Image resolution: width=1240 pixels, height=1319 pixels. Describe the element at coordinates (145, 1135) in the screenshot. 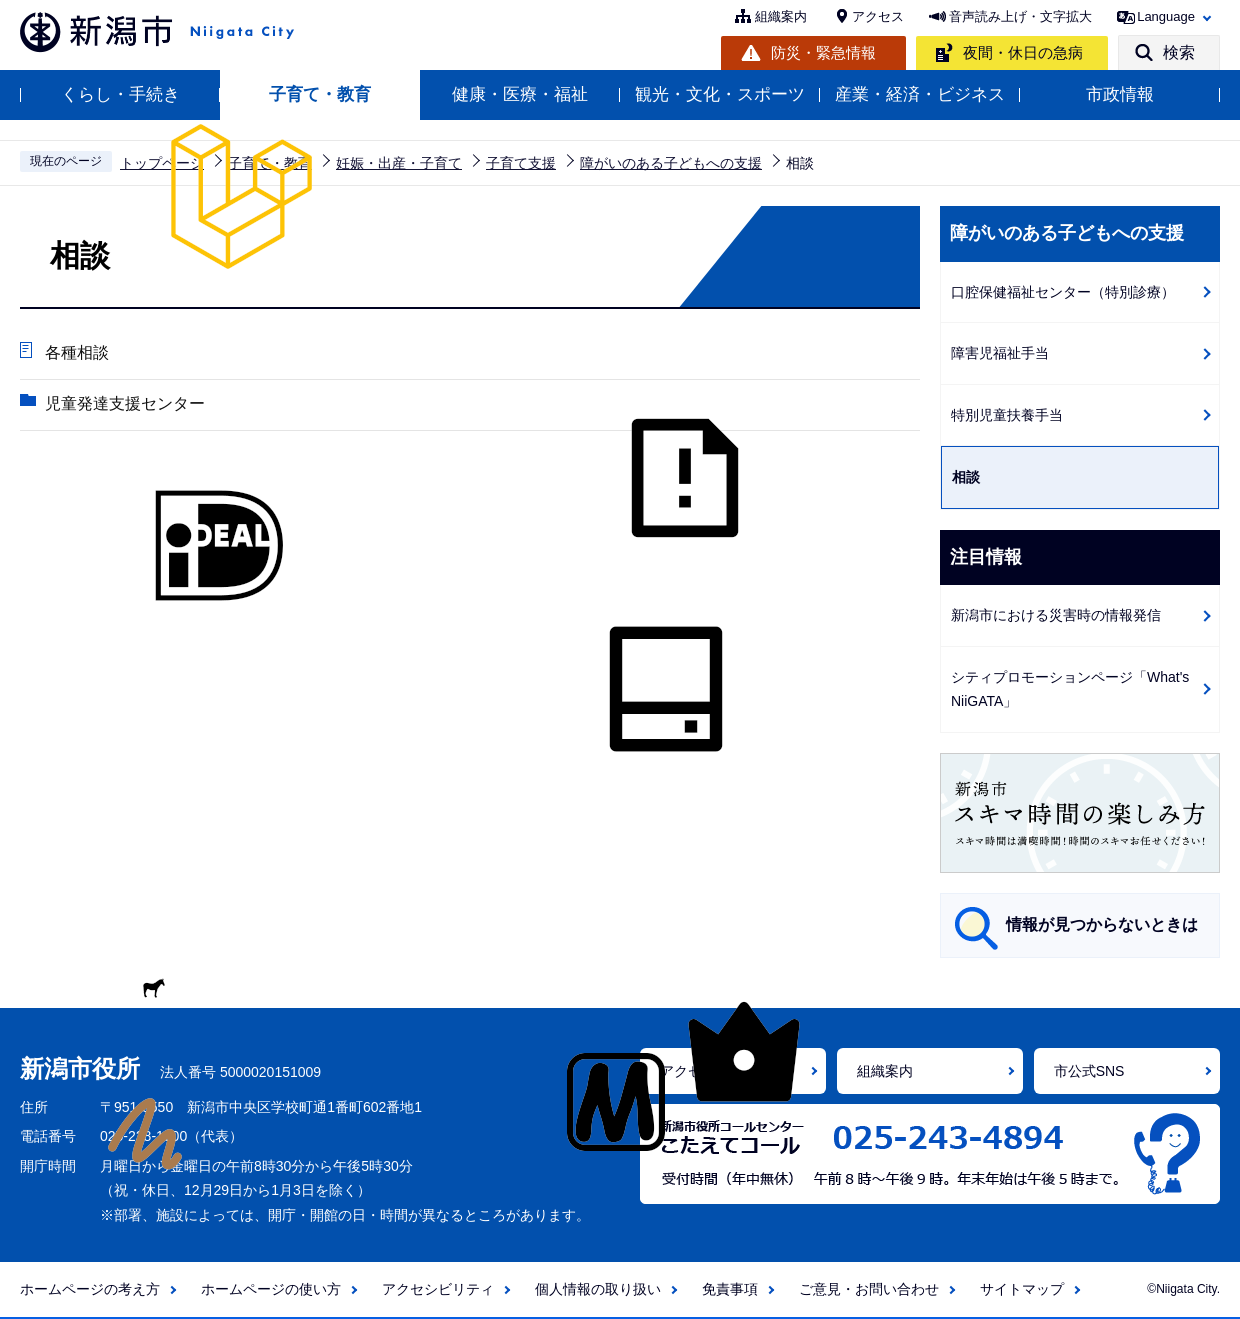

I see `open sketching or drawing tool` at that location.